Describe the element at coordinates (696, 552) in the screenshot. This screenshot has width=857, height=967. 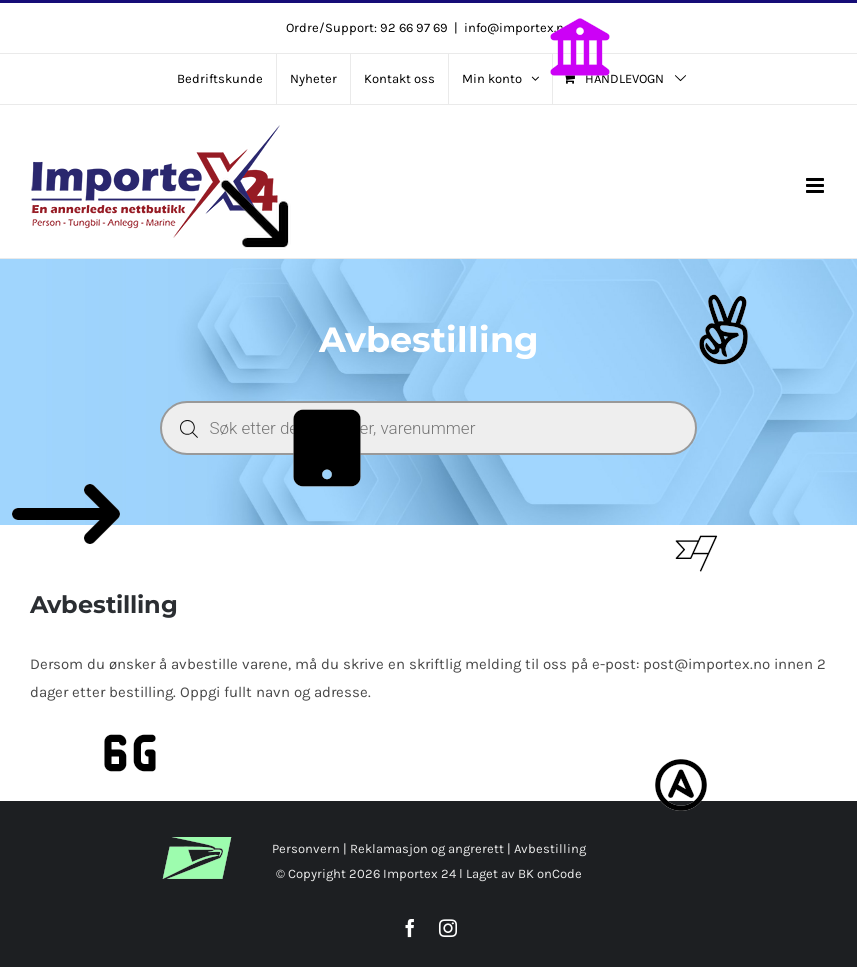
I see `flag or bookmark an item` at that location.